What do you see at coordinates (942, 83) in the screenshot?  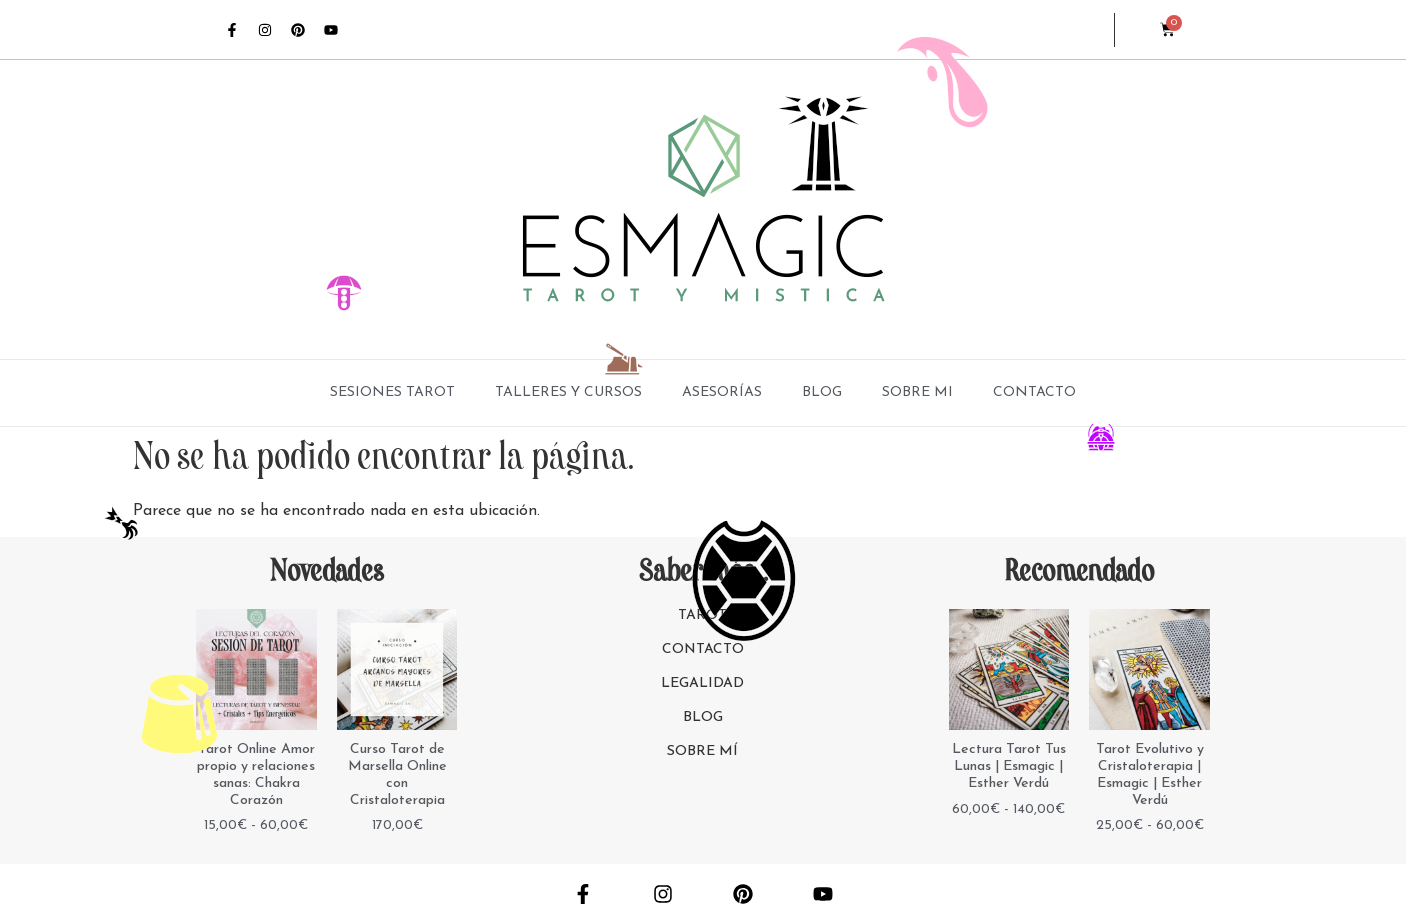 I see `indicates a slime or liquid-based ability in a game` at bounding box center [942, 83].